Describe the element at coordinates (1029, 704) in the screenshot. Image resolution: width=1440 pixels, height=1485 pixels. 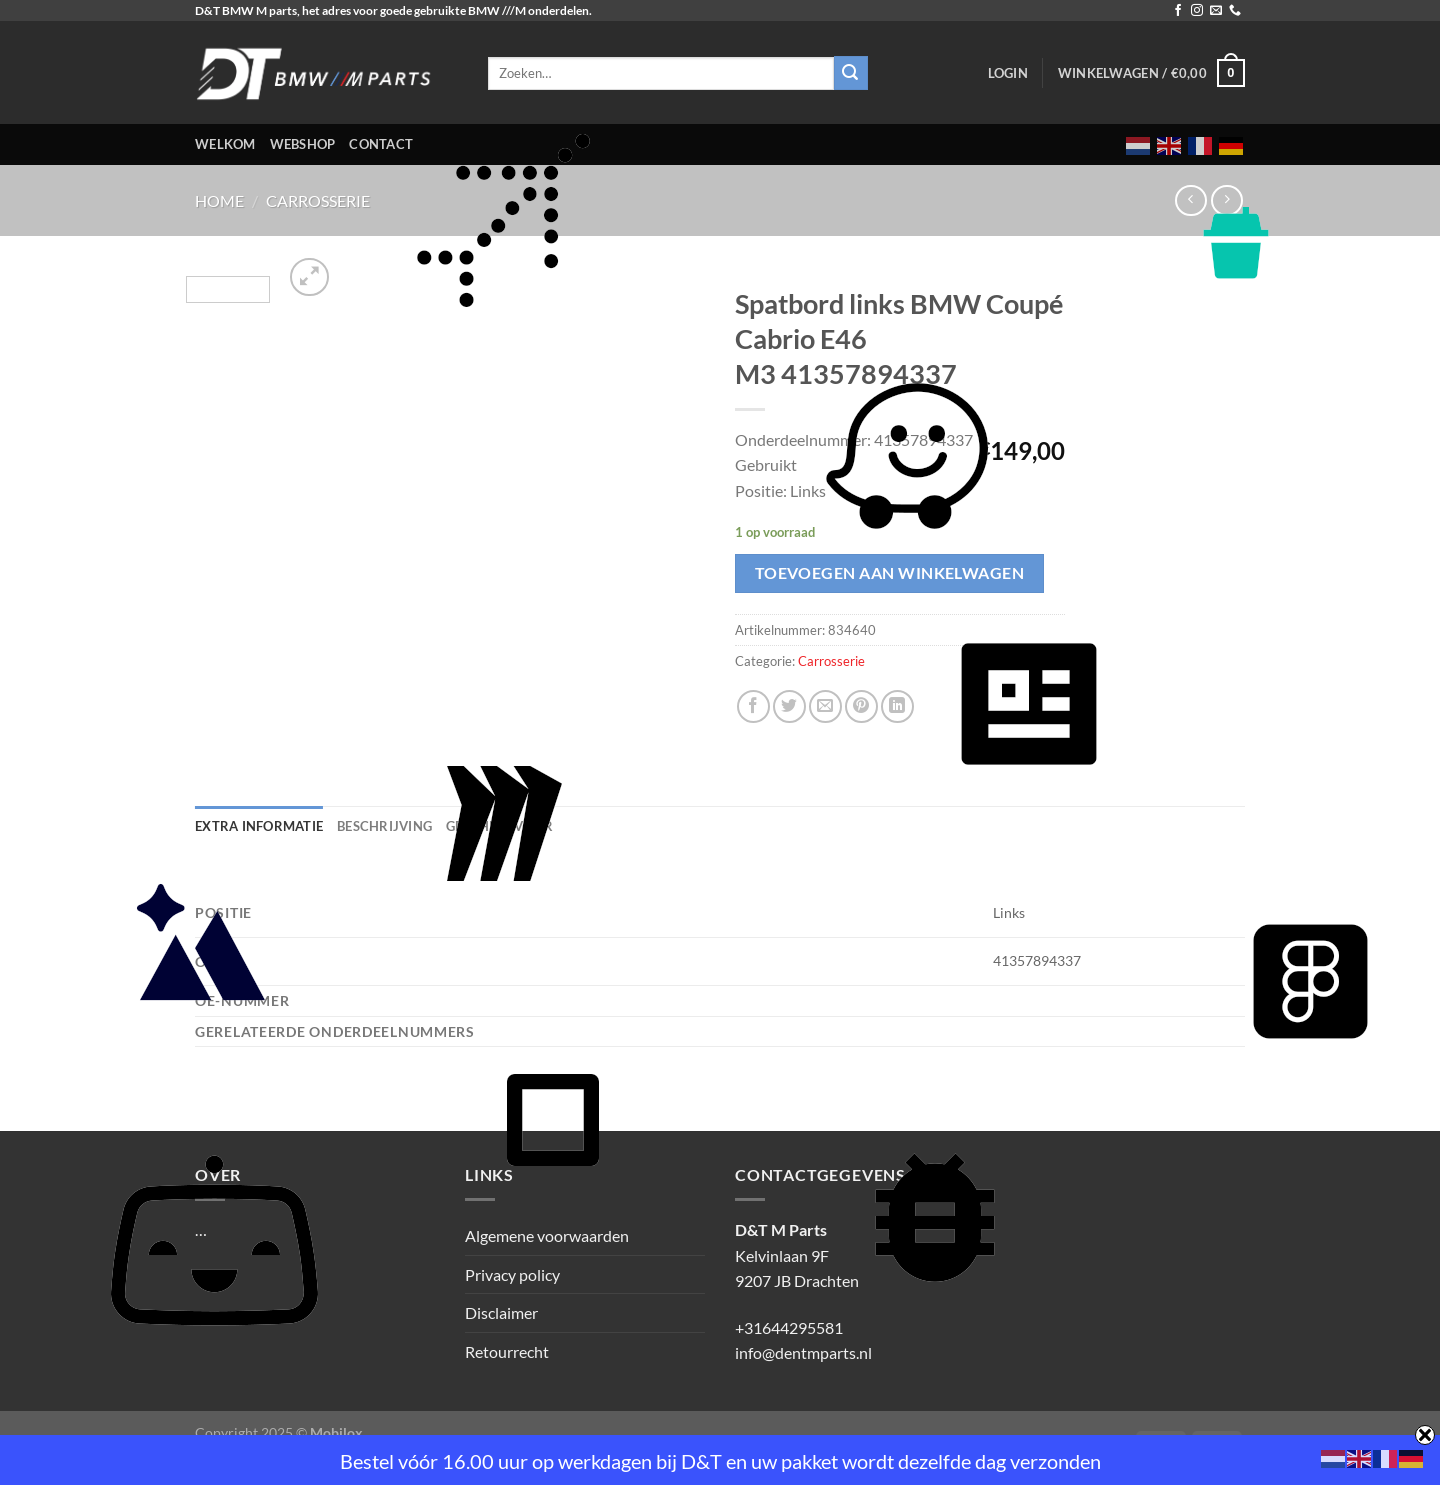
I see `view your profile` at that location.